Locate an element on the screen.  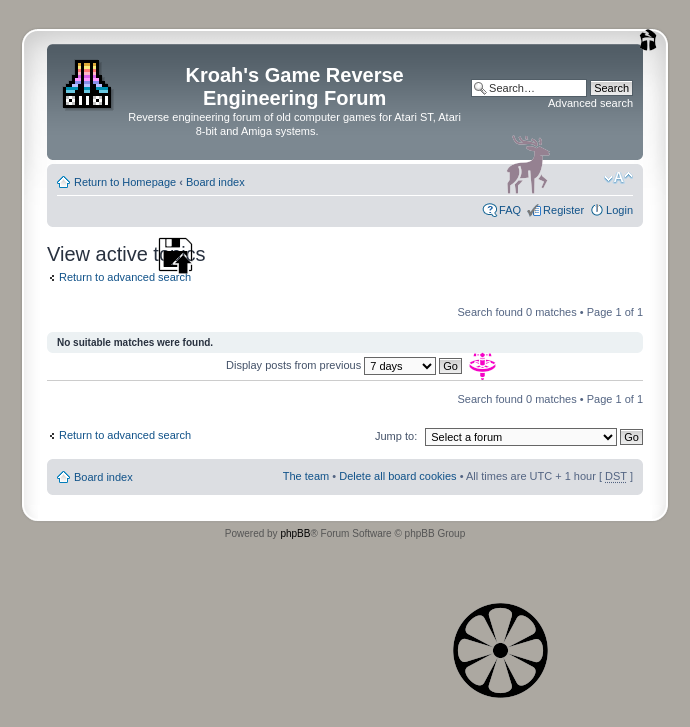
save your current progress is located at coordinates (175, 254).